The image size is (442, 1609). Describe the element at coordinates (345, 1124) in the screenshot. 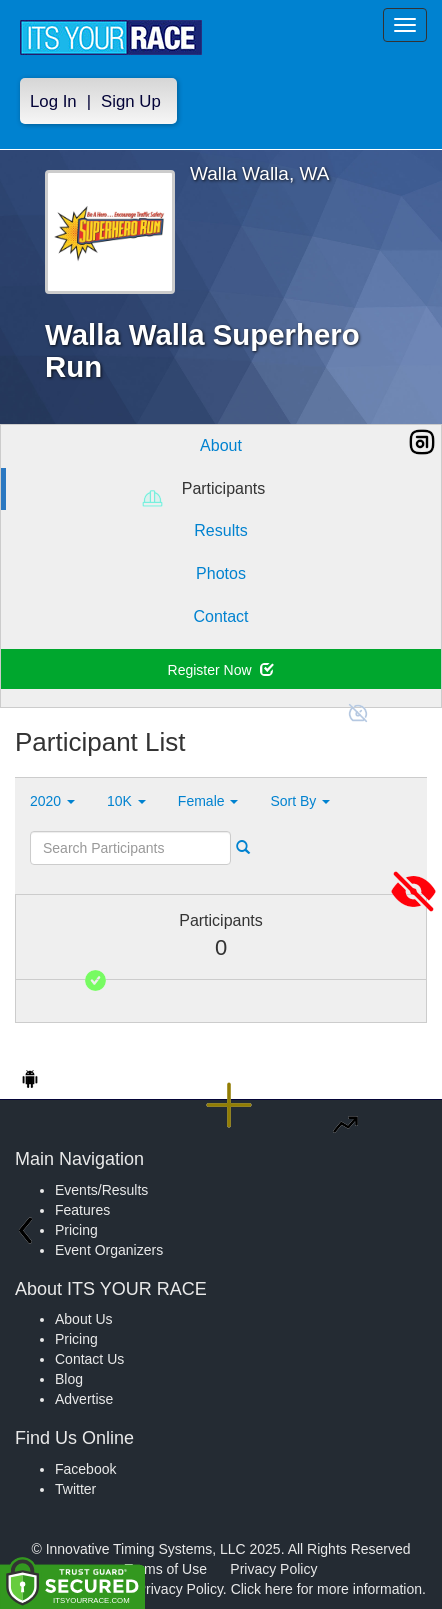

I see `view trending or popular content` at that location.